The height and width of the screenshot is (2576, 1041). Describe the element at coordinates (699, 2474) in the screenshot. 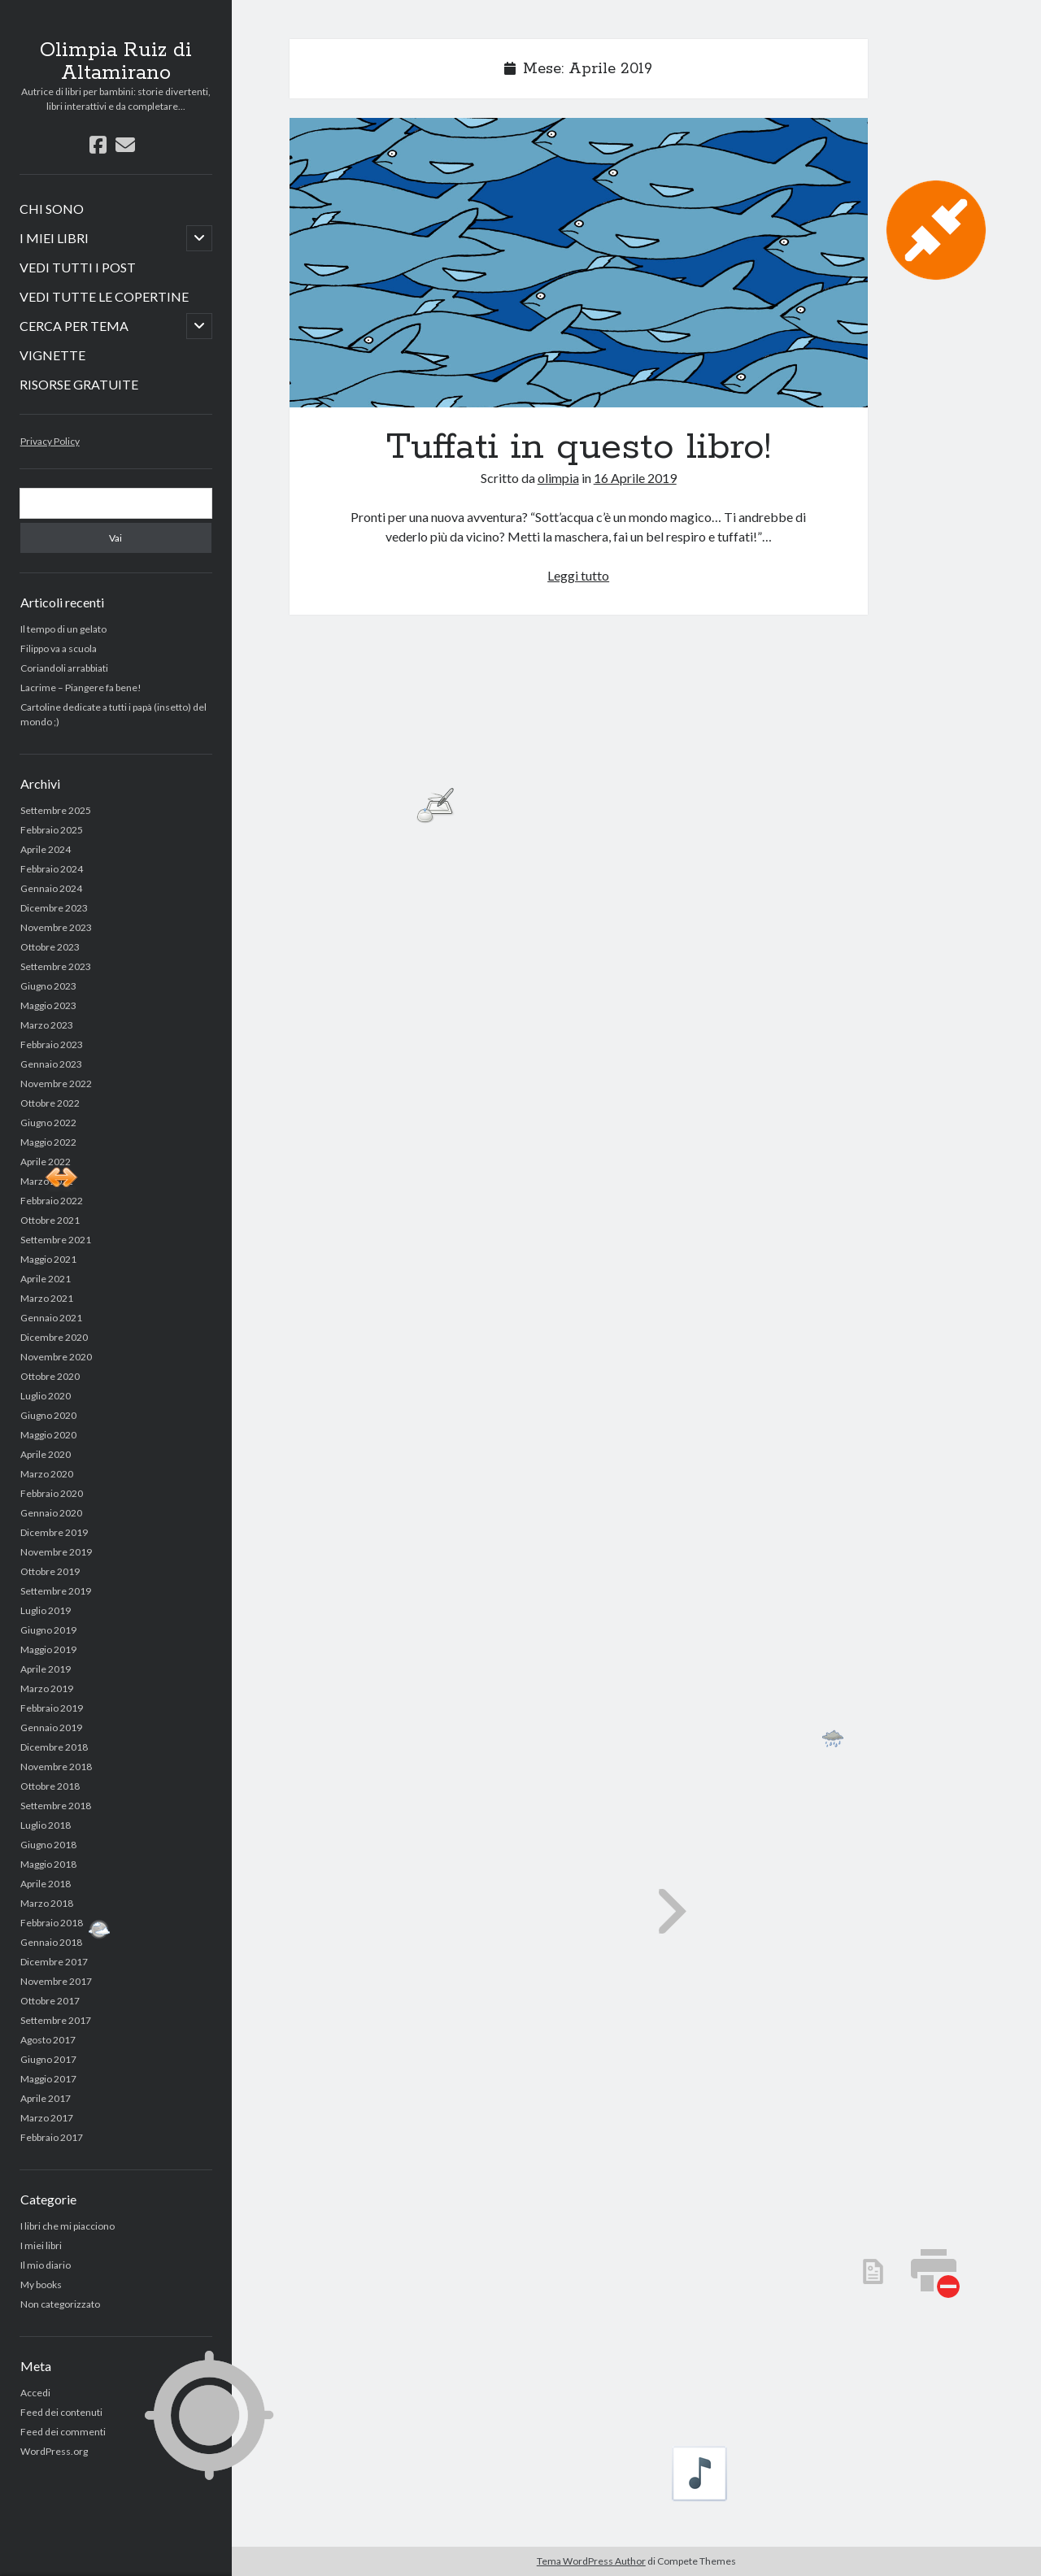

I see `indicates a music or audio file` at that location.